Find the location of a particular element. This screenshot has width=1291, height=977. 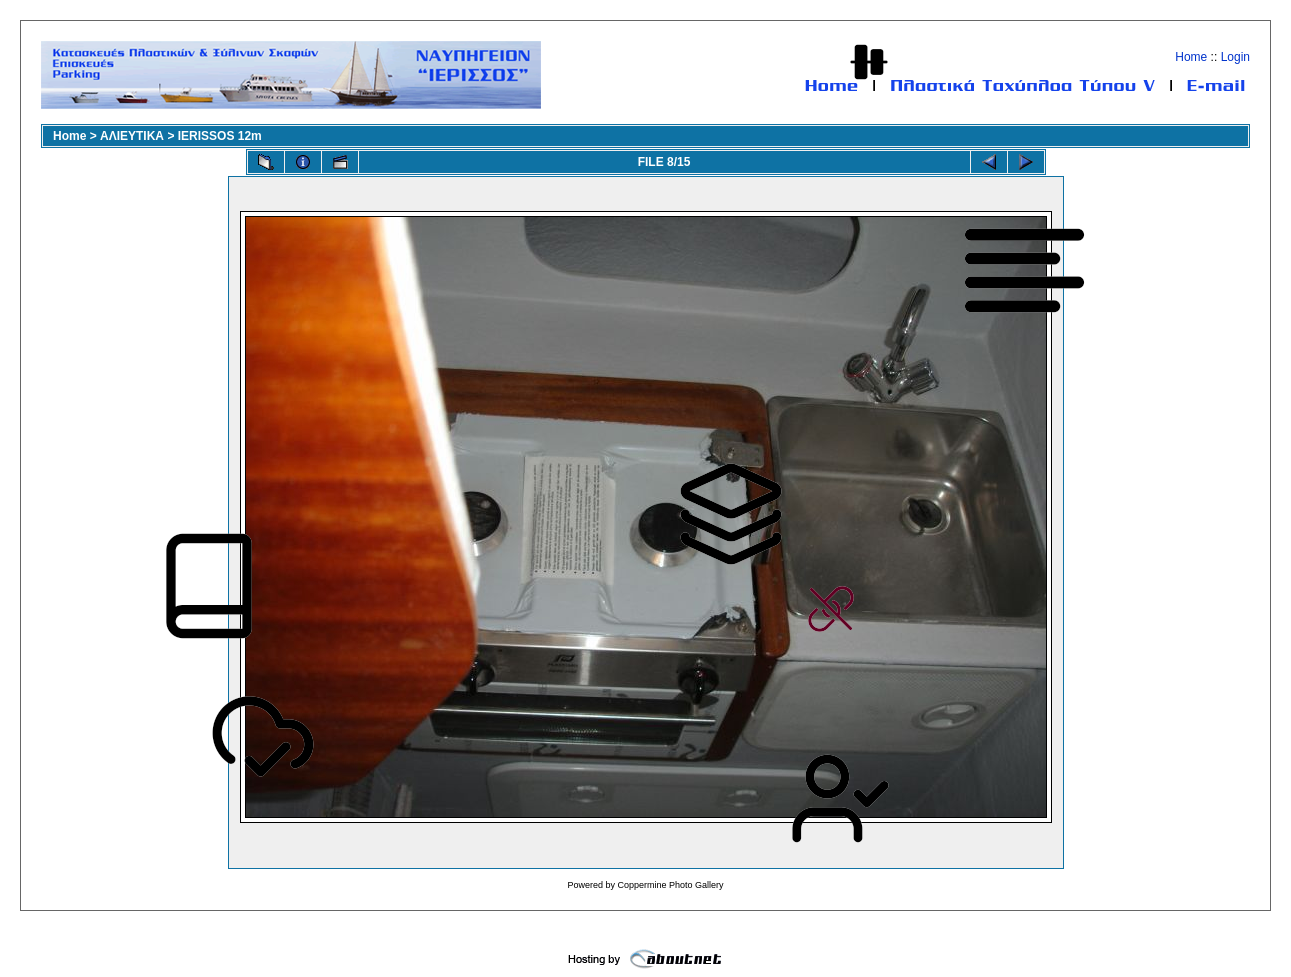

align selected objects to vertical center is located at coordinates (869, 62).